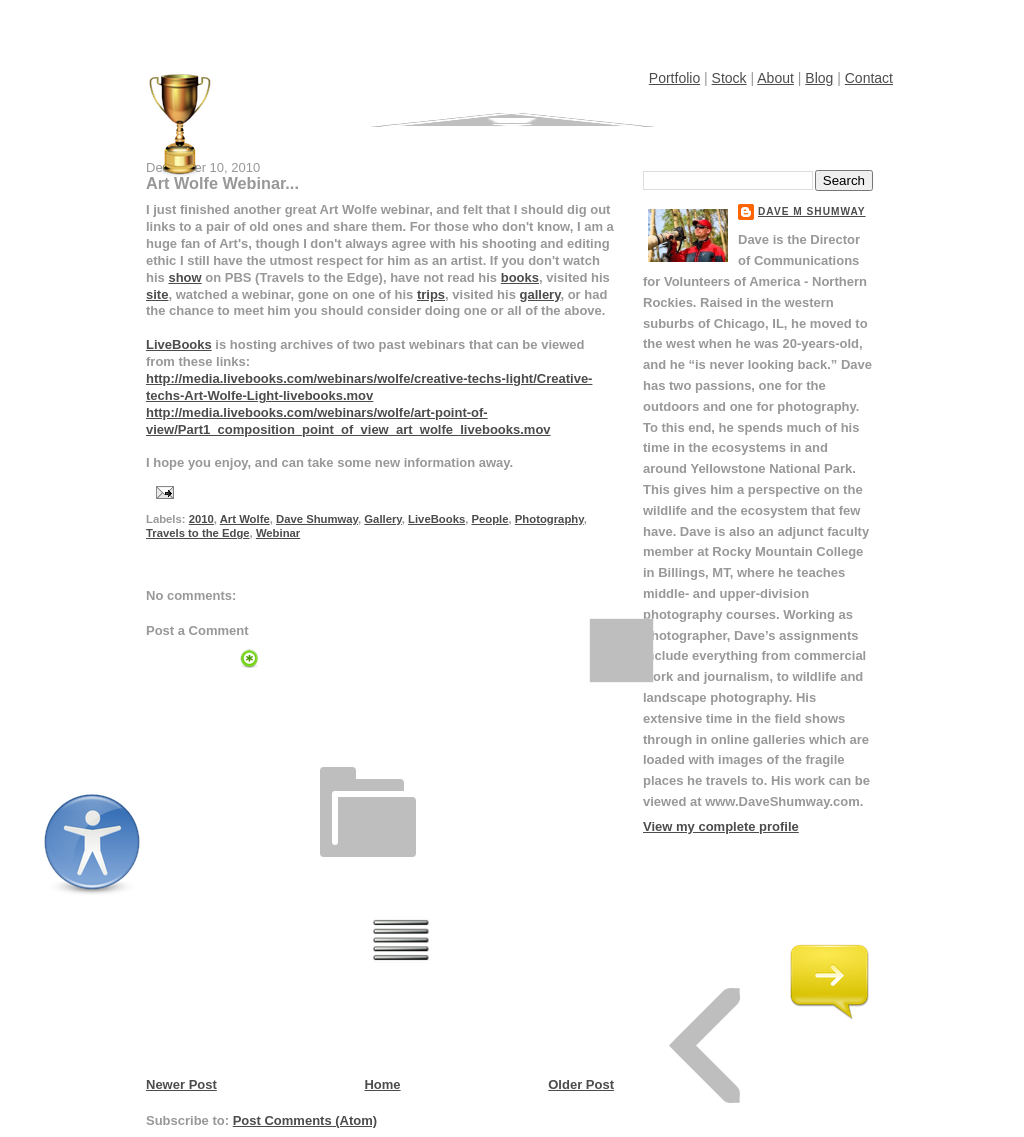  Describe the element at coordinates (183, 124) in the screenshot. I see `indicates third place or bronze-tier achievement` at that location.